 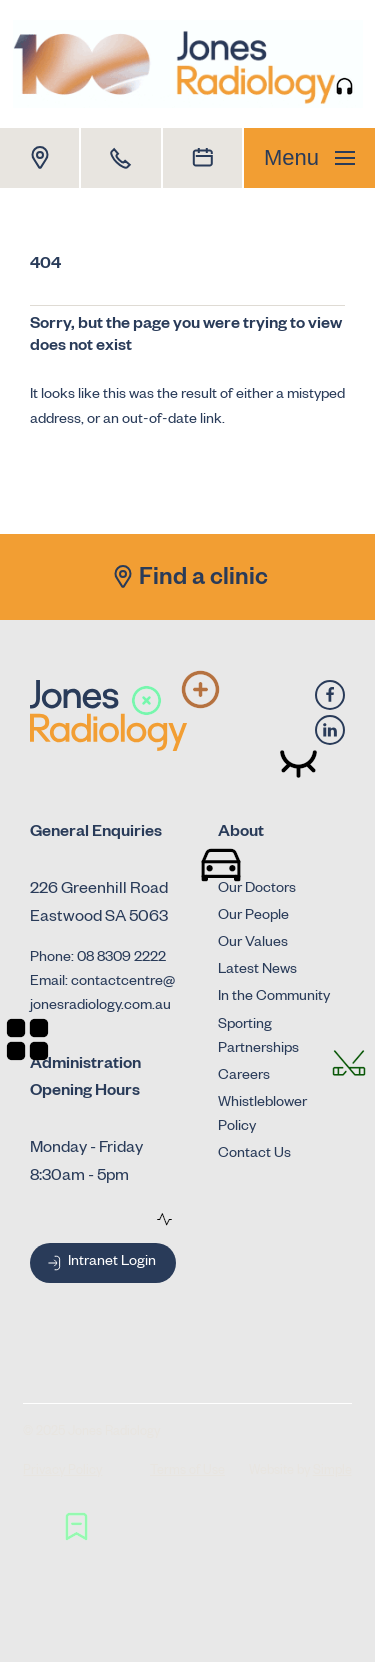 What do you see at coordinates (349, 1063) in the screenshot?
I see `view hockey scores or sports updates` at bounding box center [349, 1063].